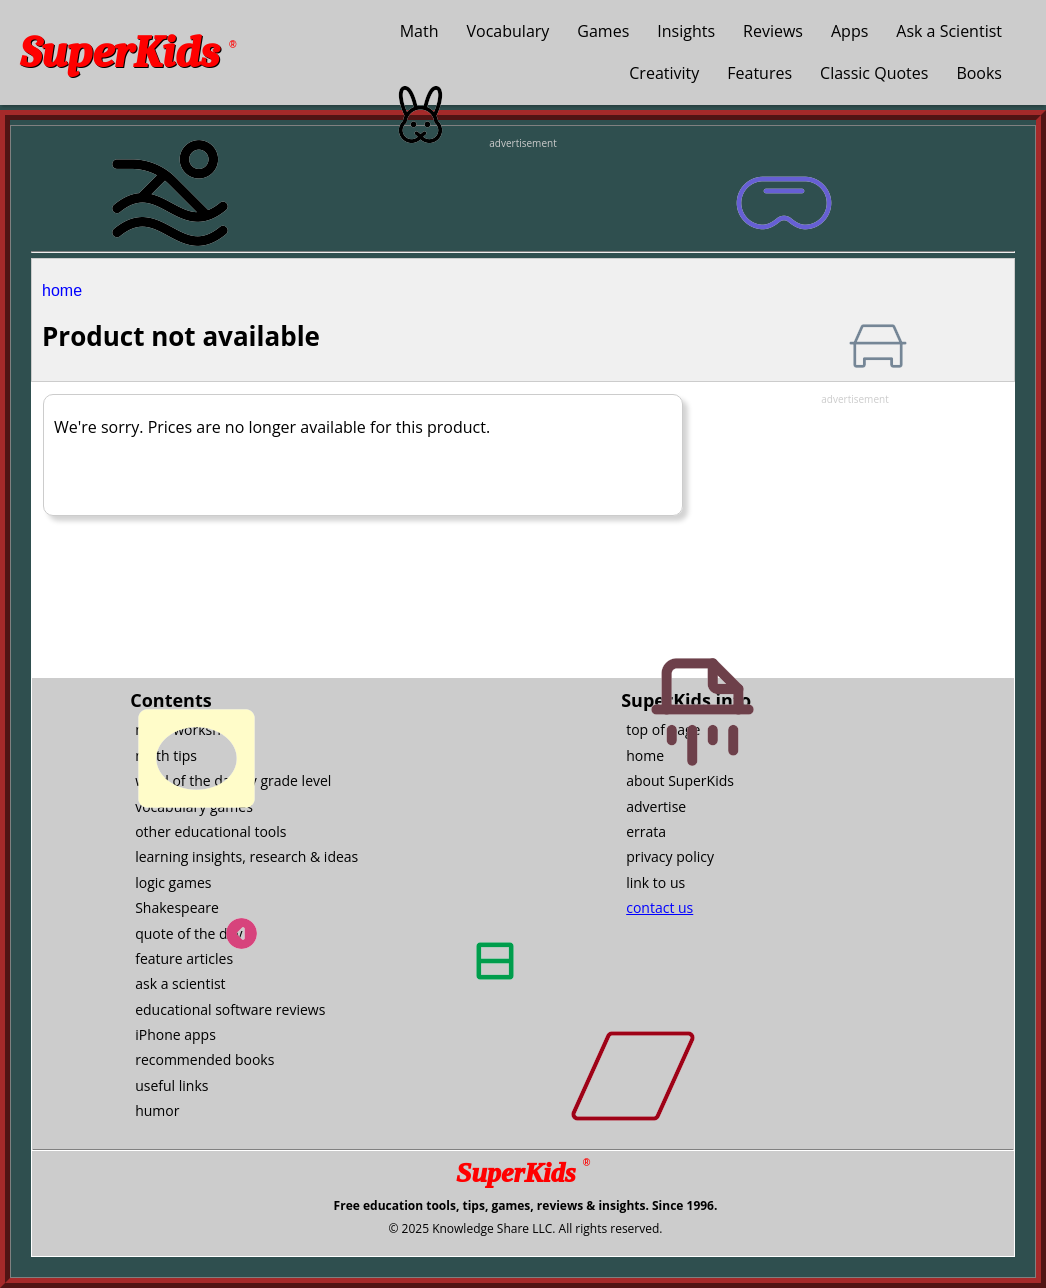 This screenshot has width=1046, height=1288. Describe the element at coordinates (784, 203) in the screenshot. I see `access virtual reality or immersive mode` at that location.